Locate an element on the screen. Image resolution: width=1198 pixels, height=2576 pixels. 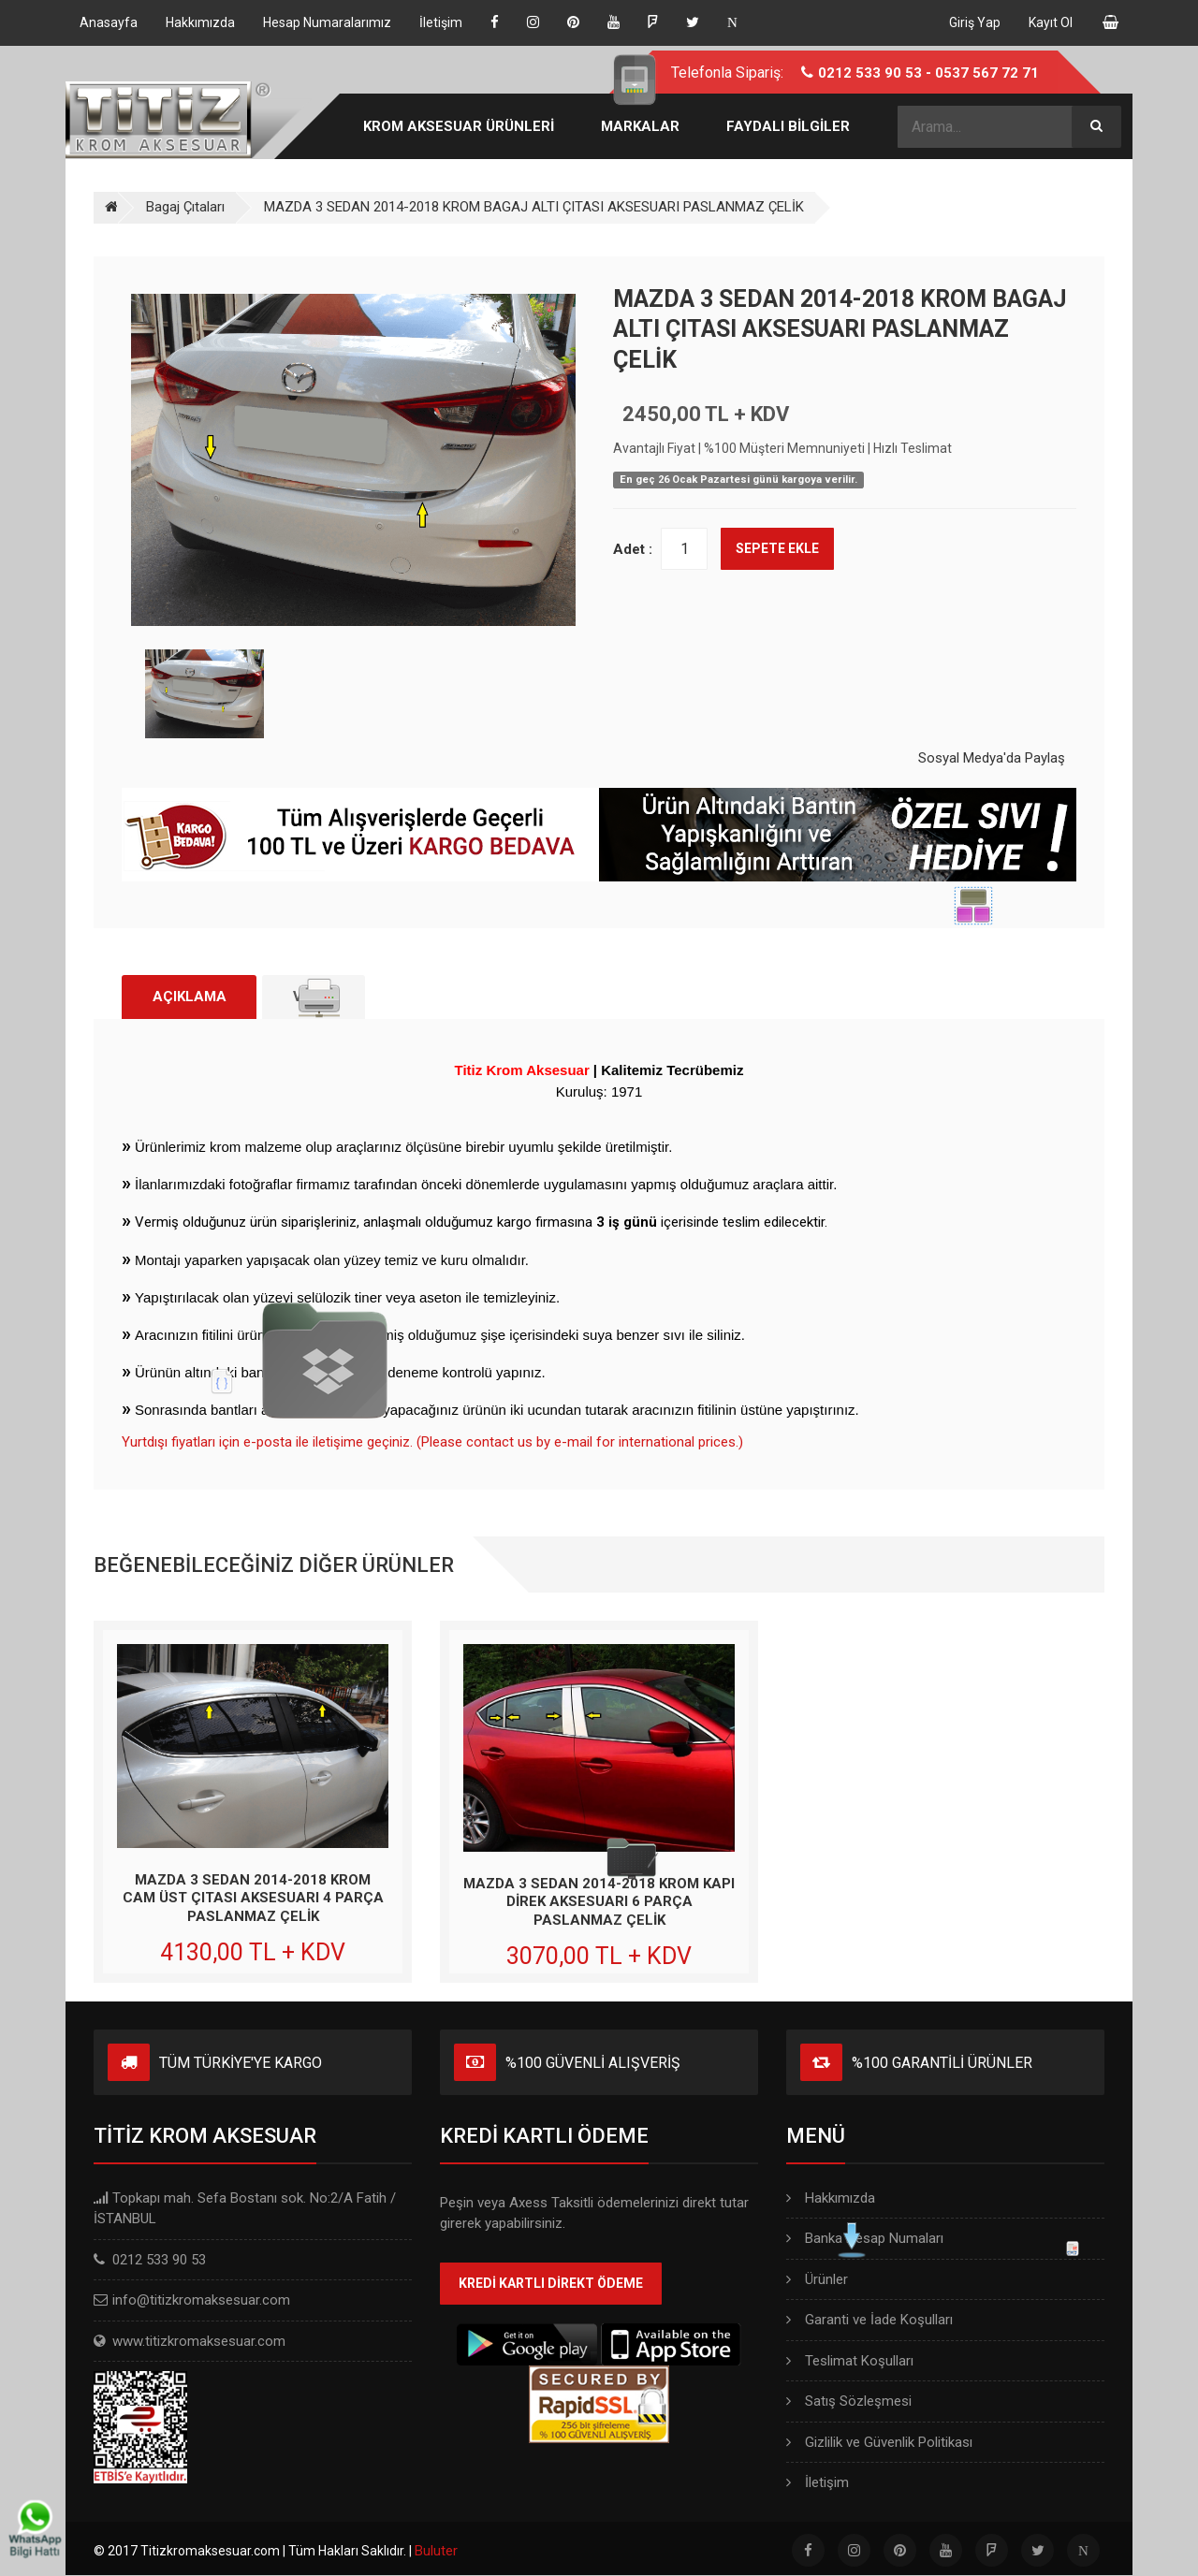
save document to a new location or filename is located at coordinates (852, 2236).